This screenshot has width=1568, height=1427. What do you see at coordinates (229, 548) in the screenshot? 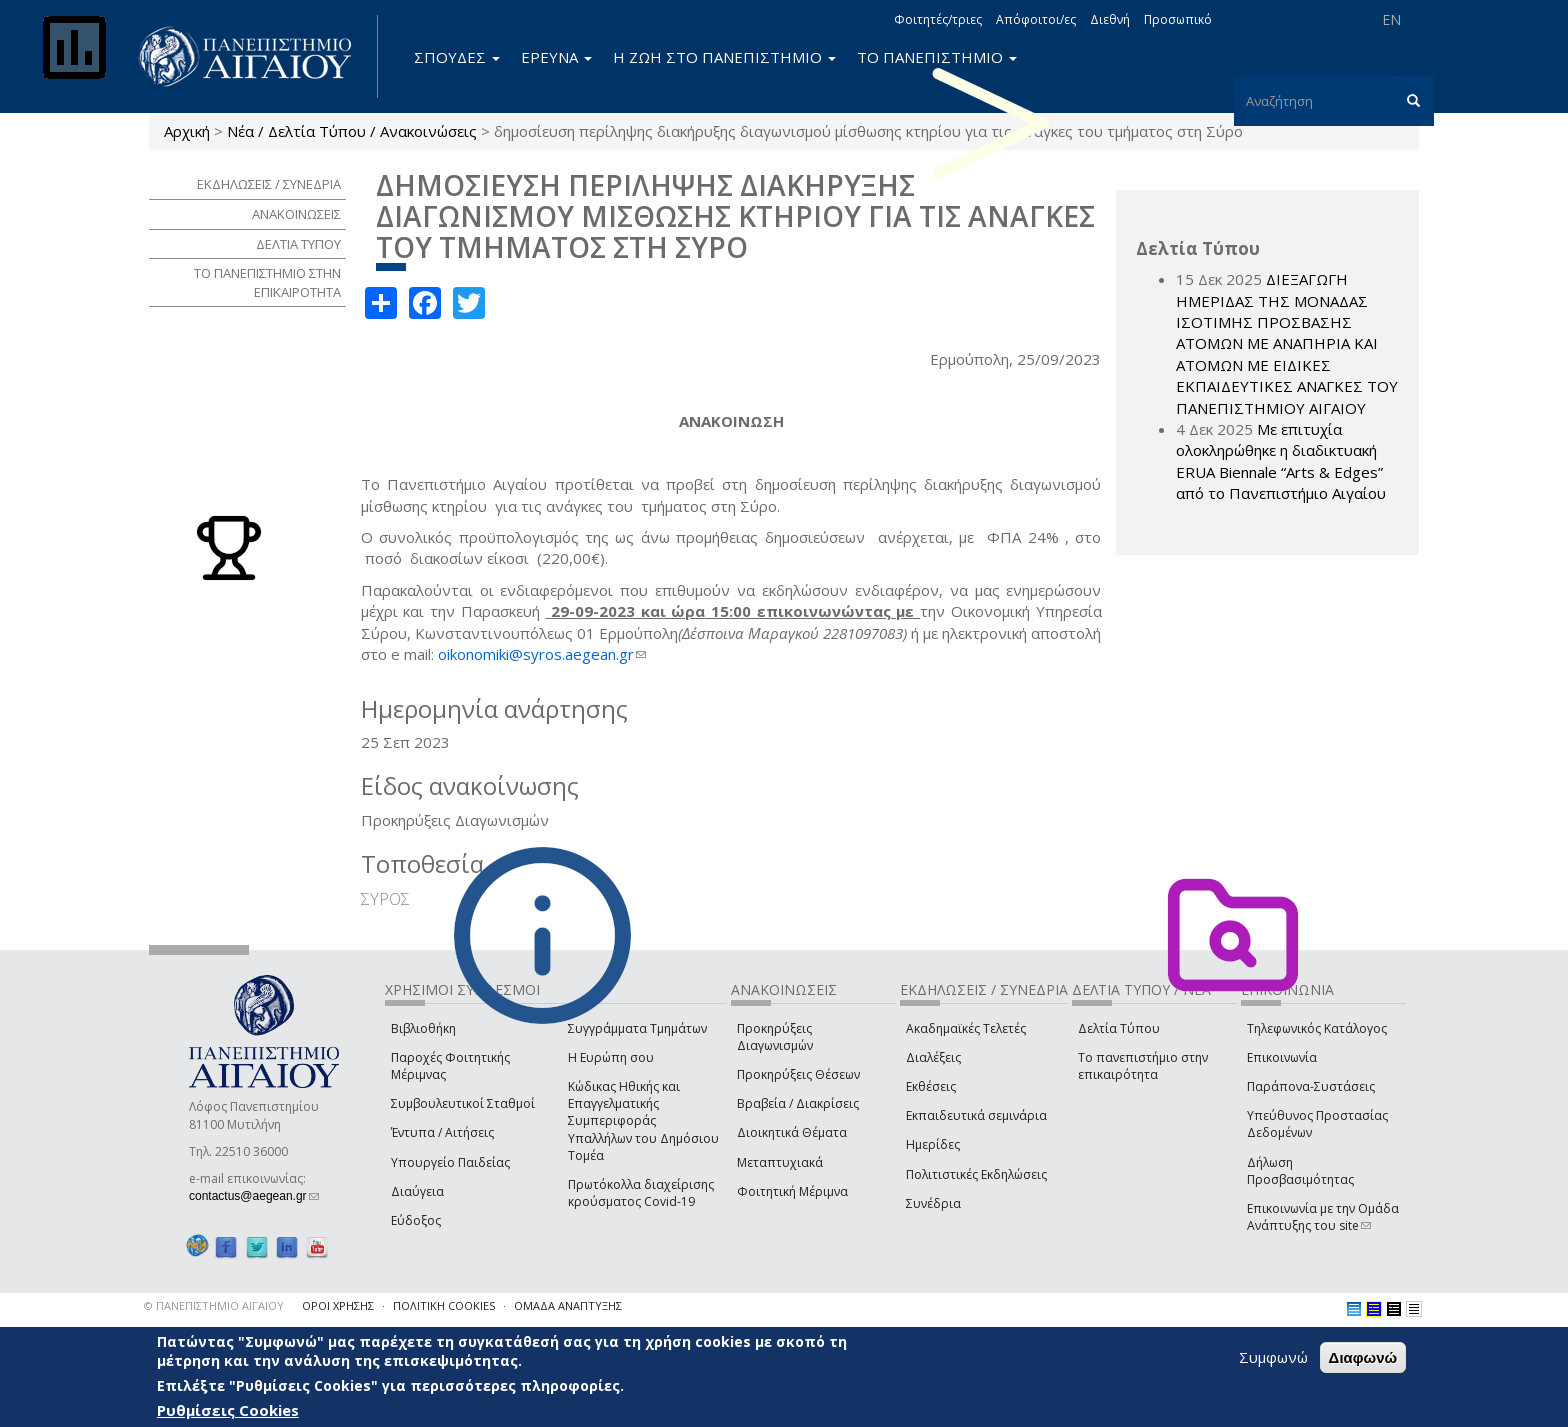
I see `view achievements or awards` at bounding box center [229, 548].